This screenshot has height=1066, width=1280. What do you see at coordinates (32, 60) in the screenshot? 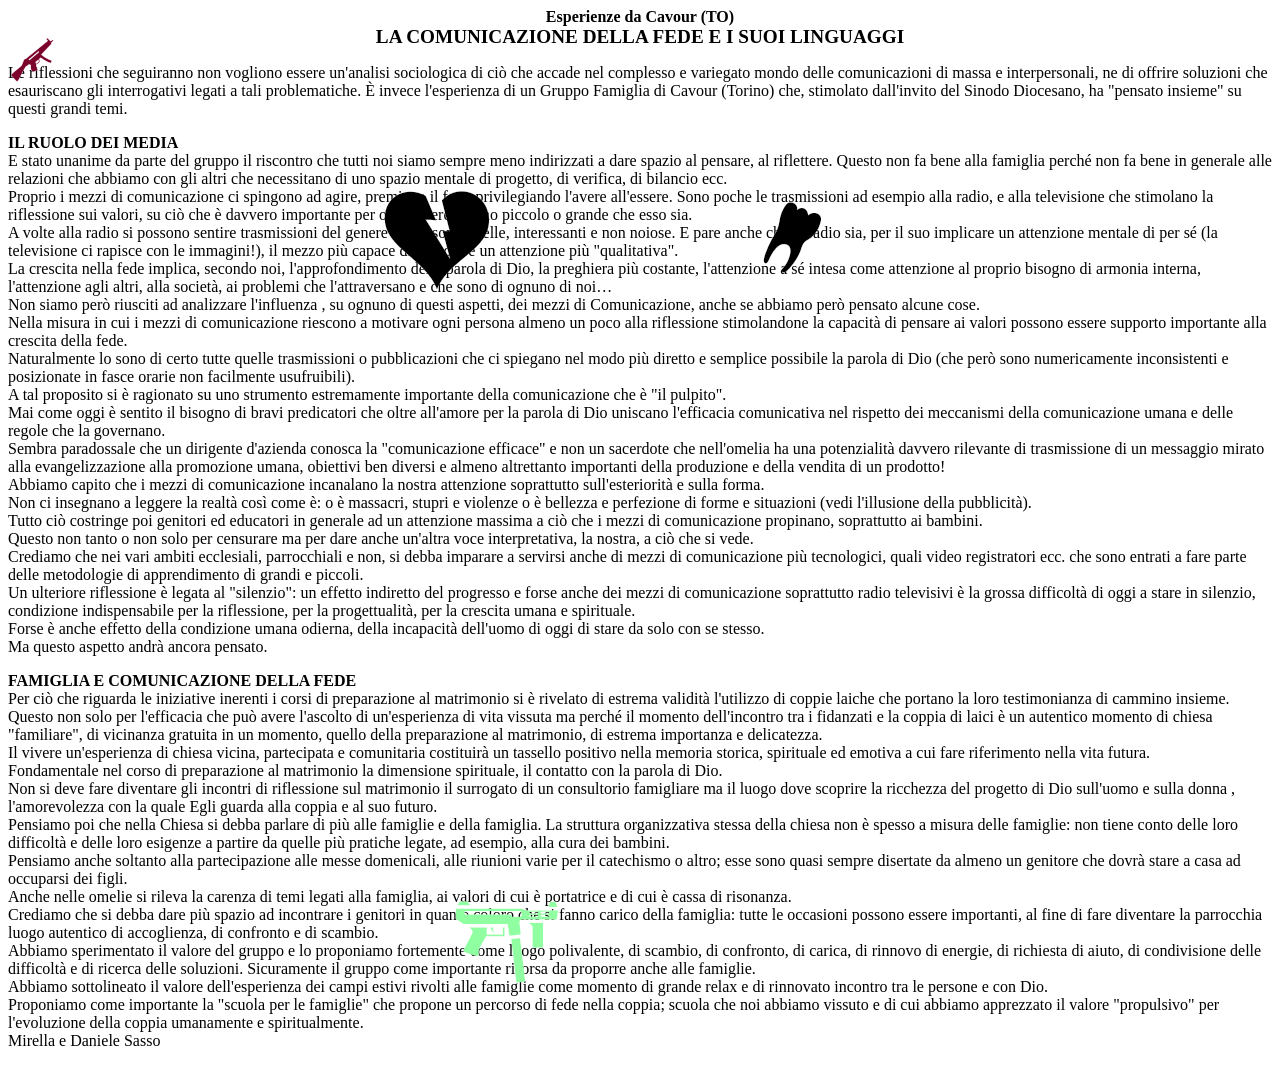
I see `select MP5 submachine gun weapon` at bounding box center [32, 60].